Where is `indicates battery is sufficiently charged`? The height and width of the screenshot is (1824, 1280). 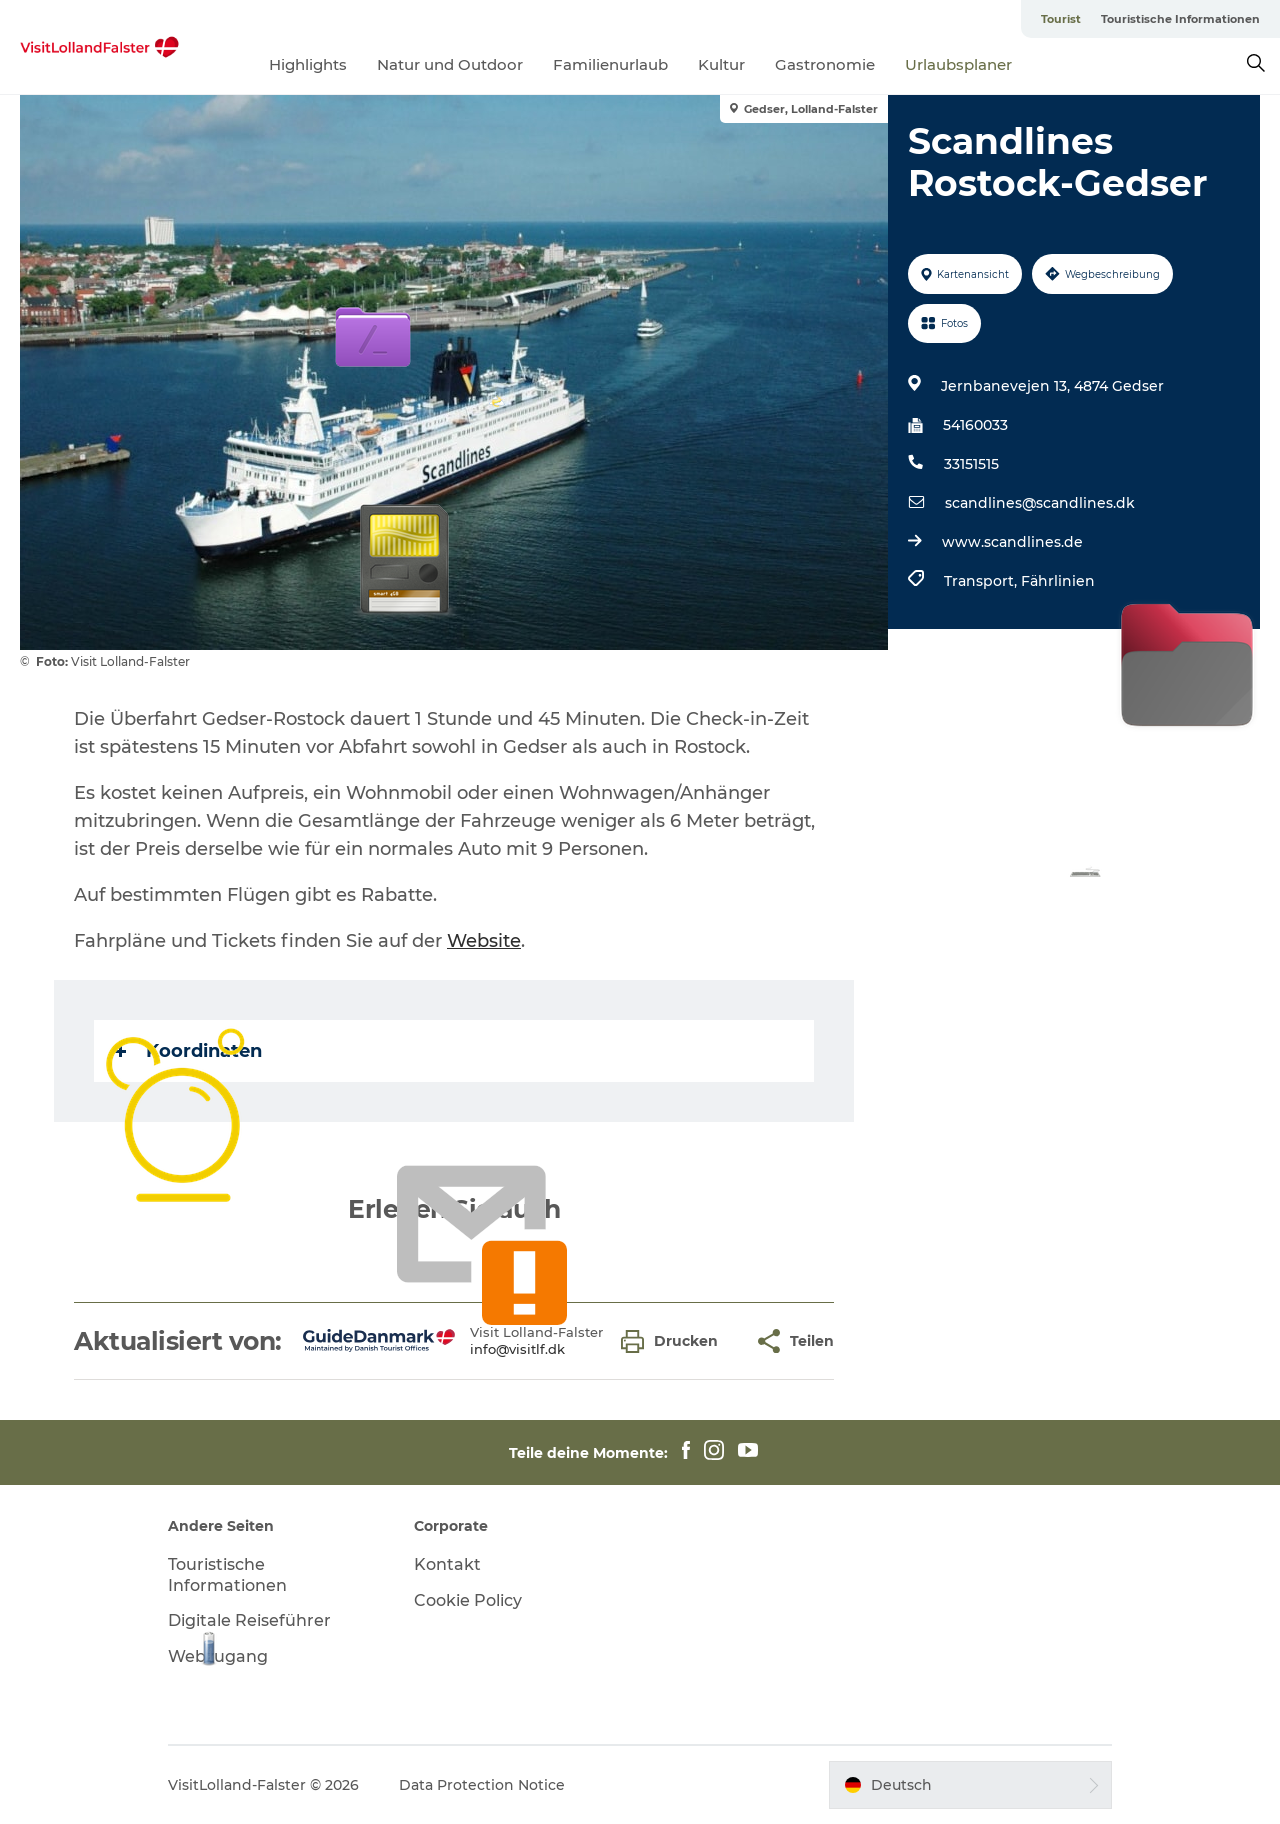
indicates battery is sufficiently charged is located at coordinates (209, 1649).